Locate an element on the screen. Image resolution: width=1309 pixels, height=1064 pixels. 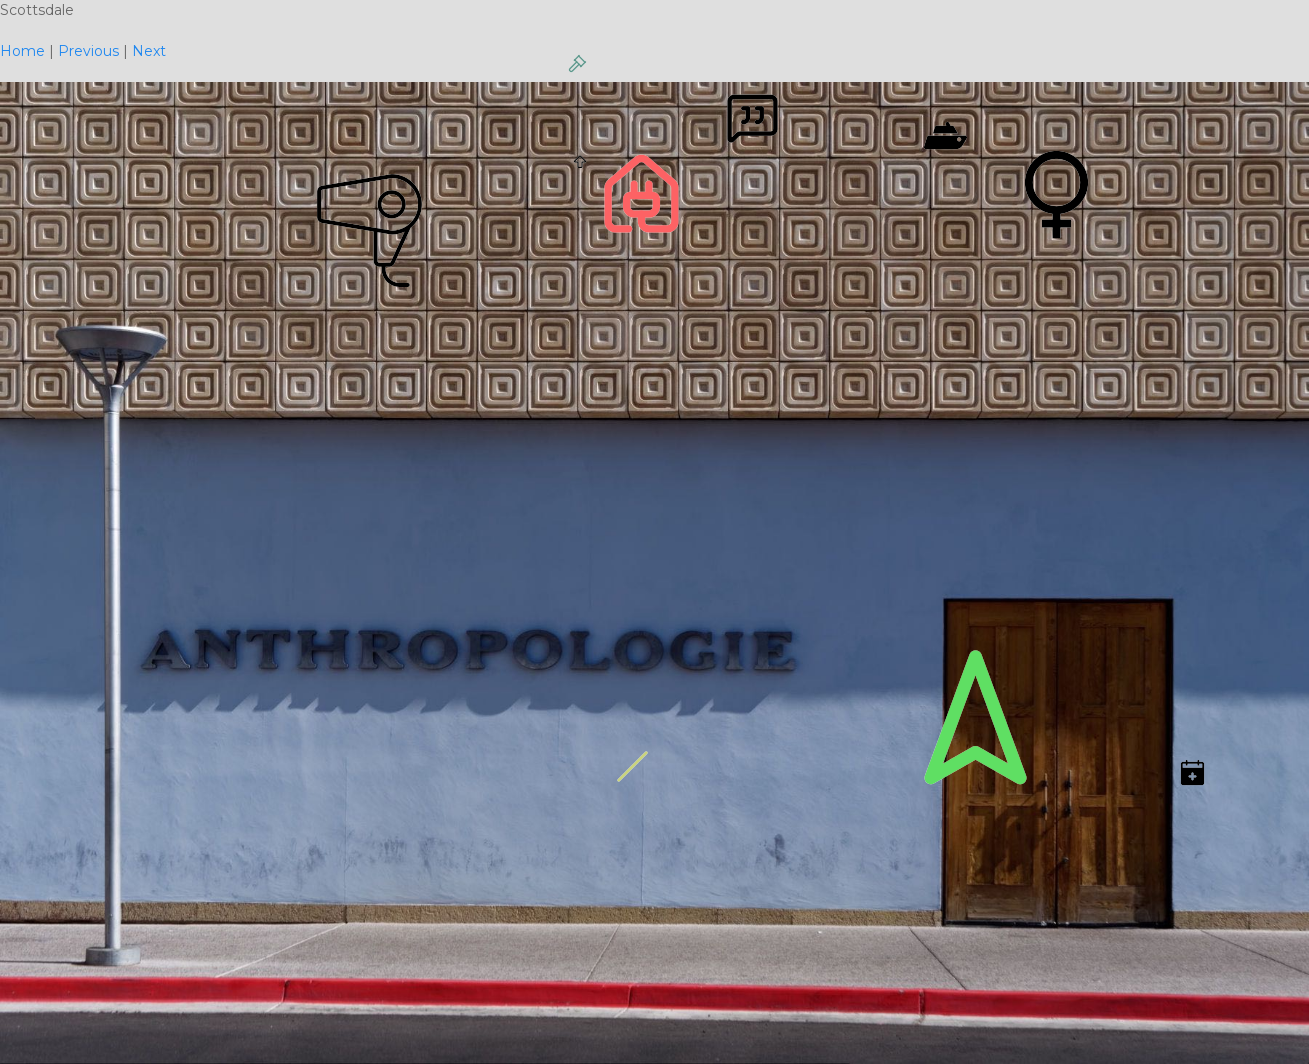
navigate to current destination is located at coordinates (975, 720).